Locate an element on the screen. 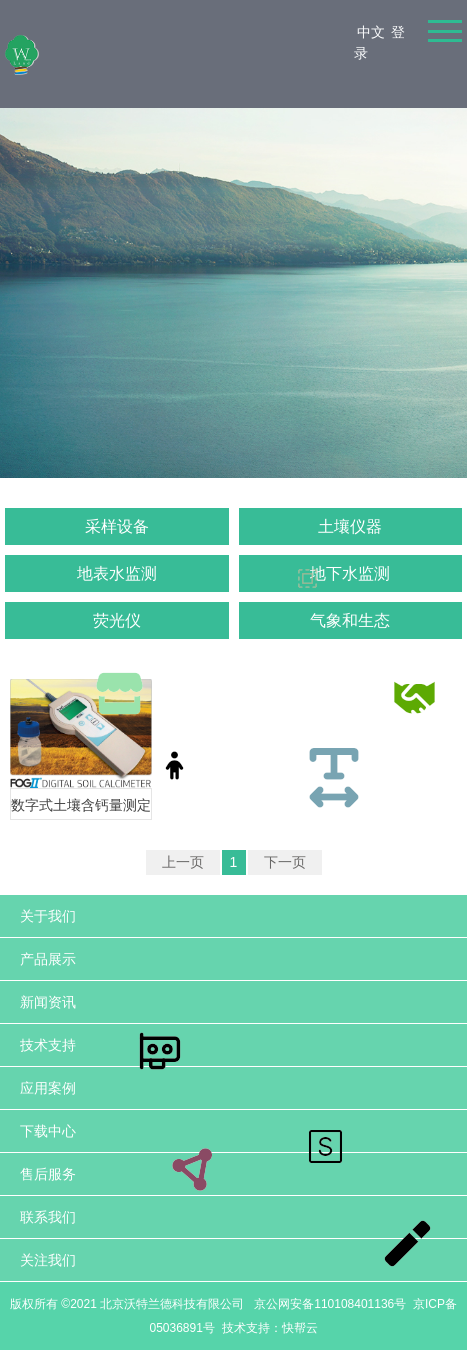 The height and width of the screenshot is (1350, 467). indicates child-friendly or family content is located at coordinates (174, 765).